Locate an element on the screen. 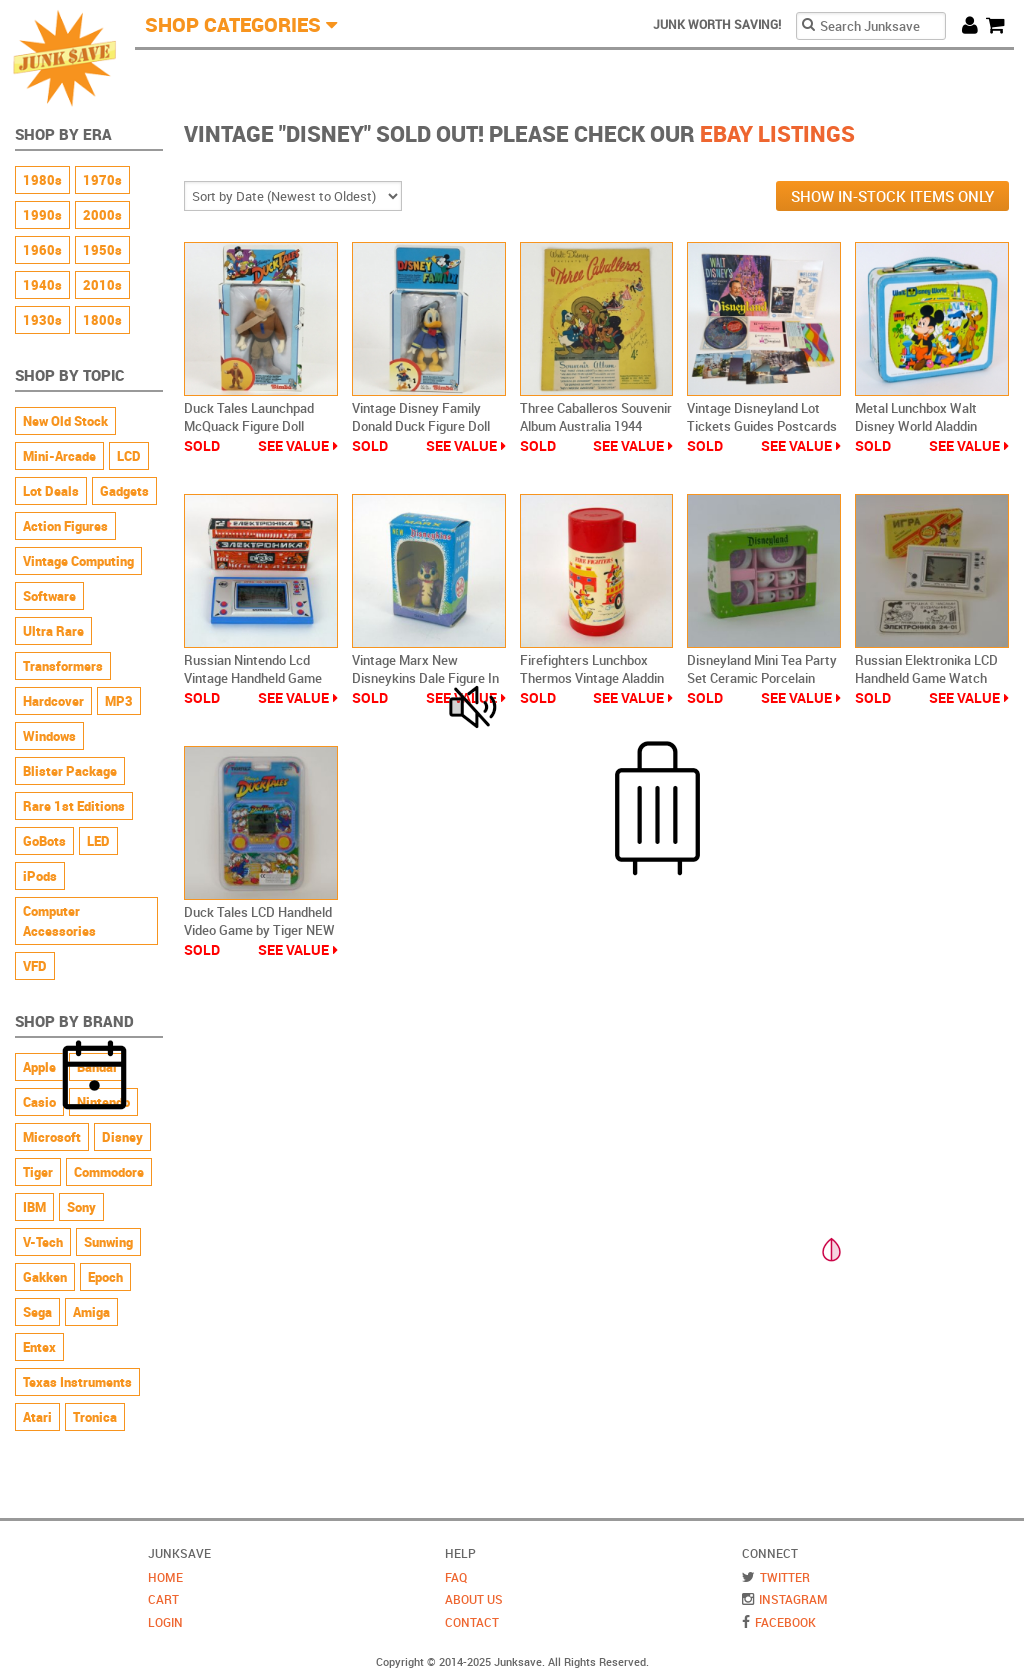 The width and height of the screenshot is (1024, 1675). adjust opacity or transparency level is located at coordinates (831, 1250).